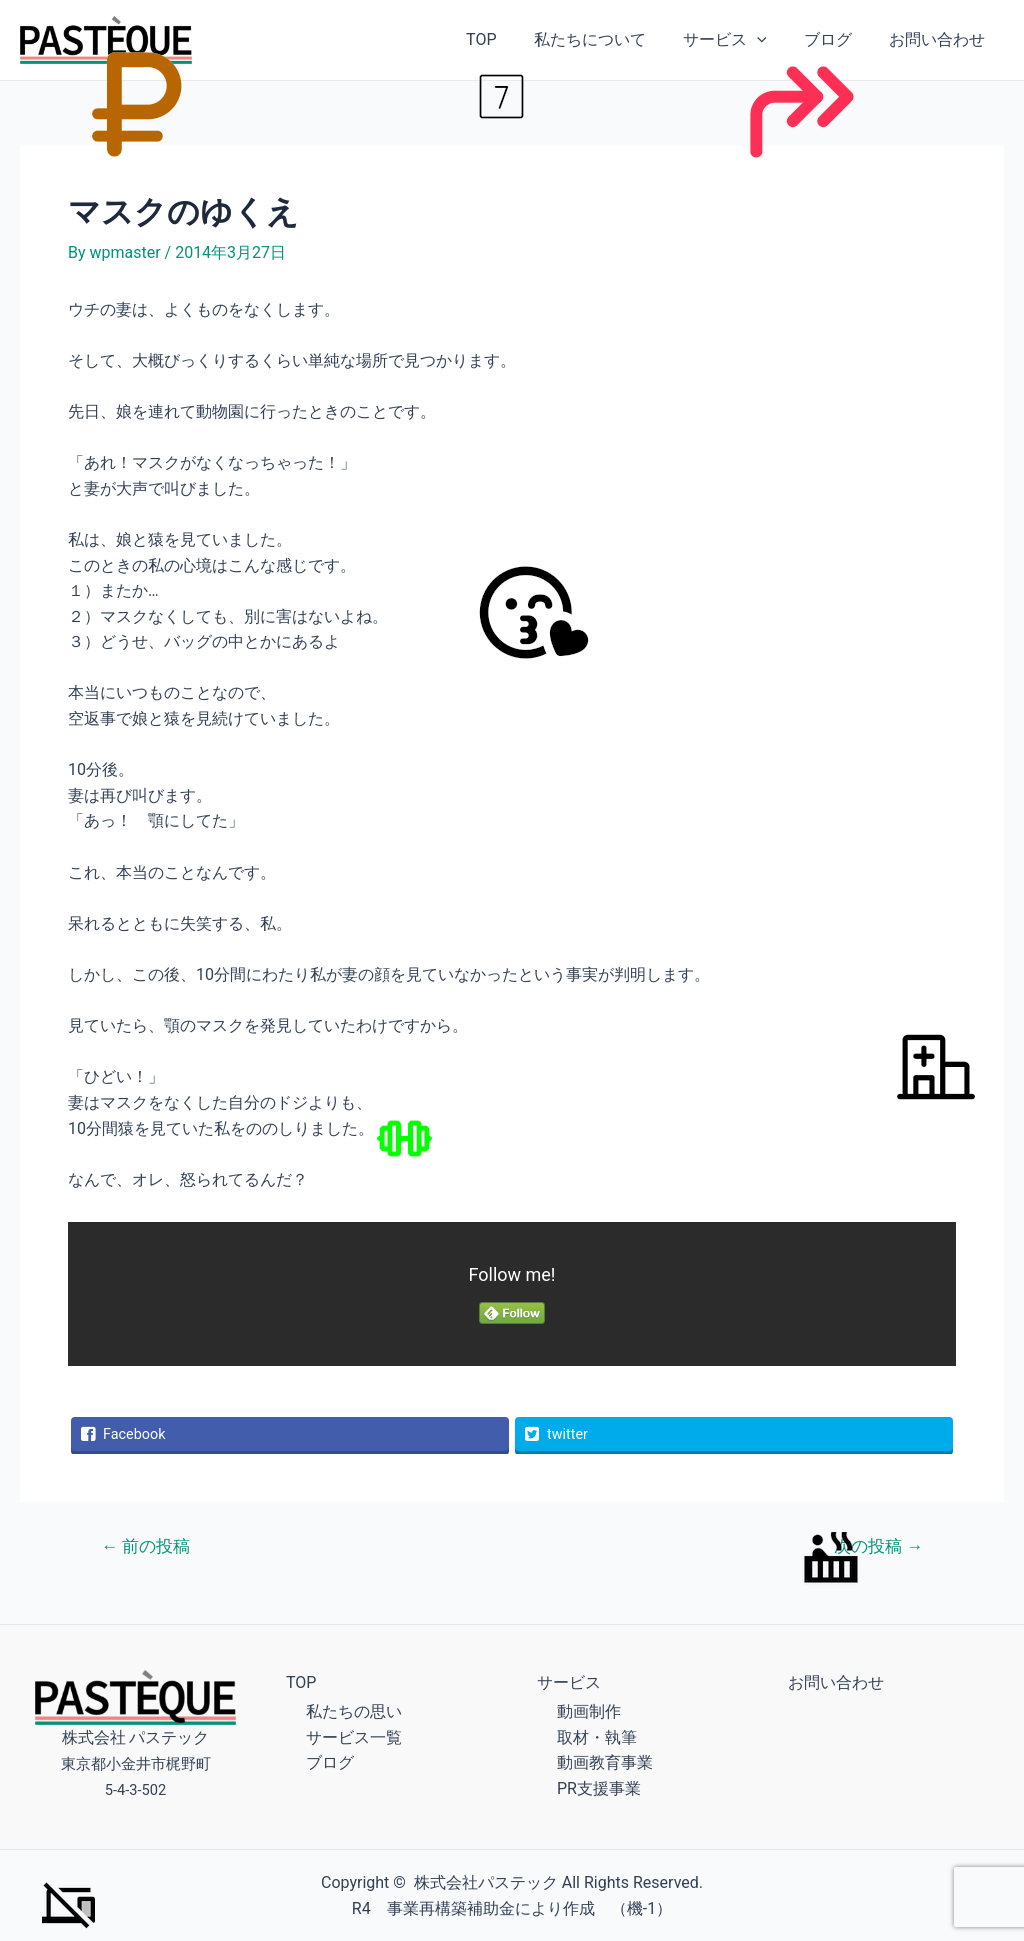  What do you see at coordinates (805, 115) in the screenshot?
I see `forward message to multiple recipients` at bounding box center [805, 115].